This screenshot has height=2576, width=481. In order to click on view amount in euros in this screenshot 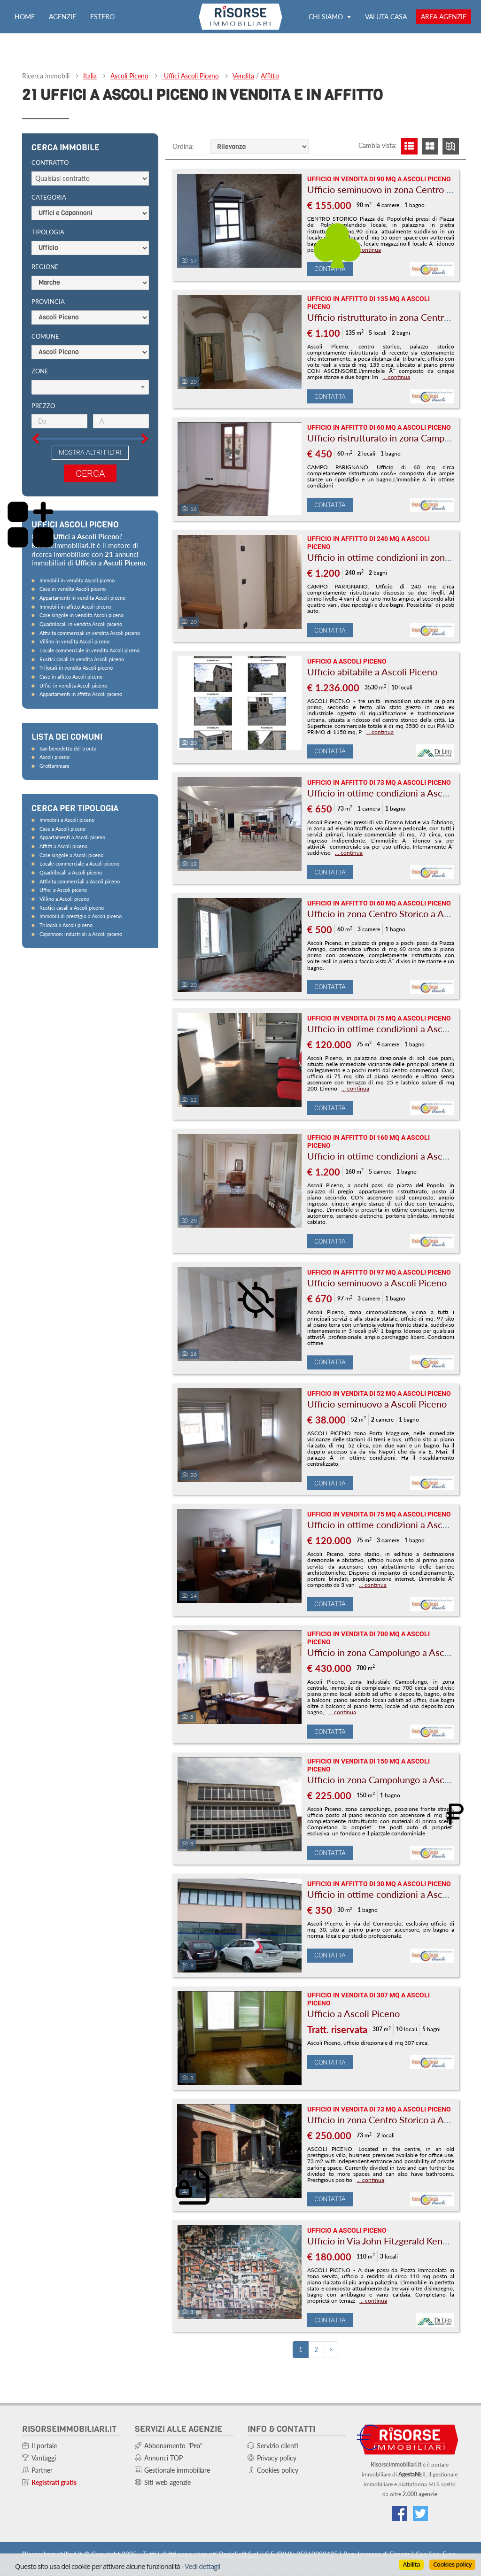, I will do `click(369, 2437)`.